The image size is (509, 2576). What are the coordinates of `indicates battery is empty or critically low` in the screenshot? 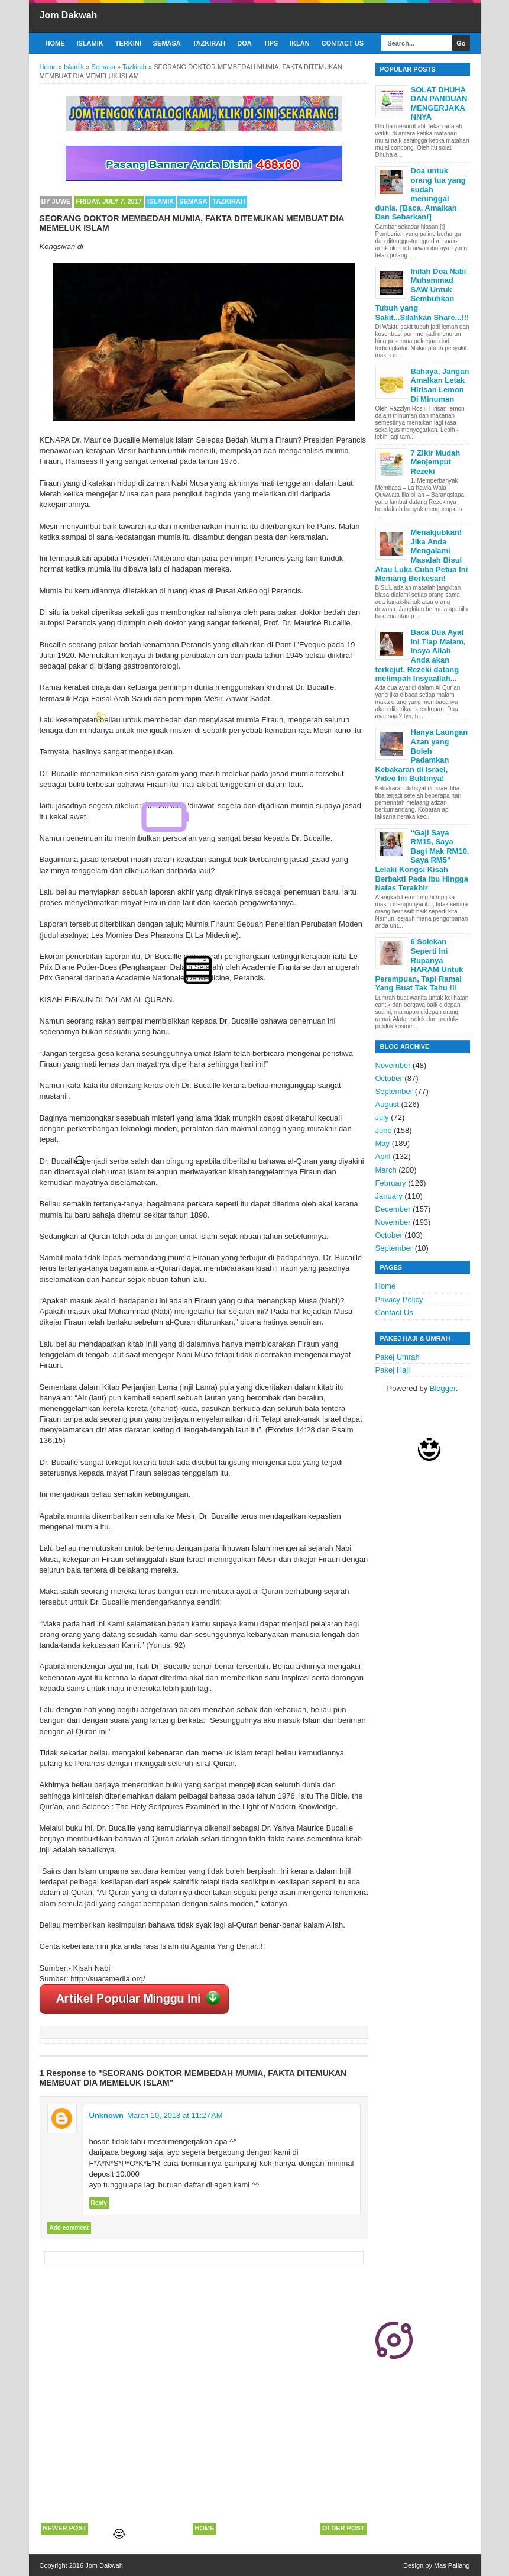 It's located at (164, 814).